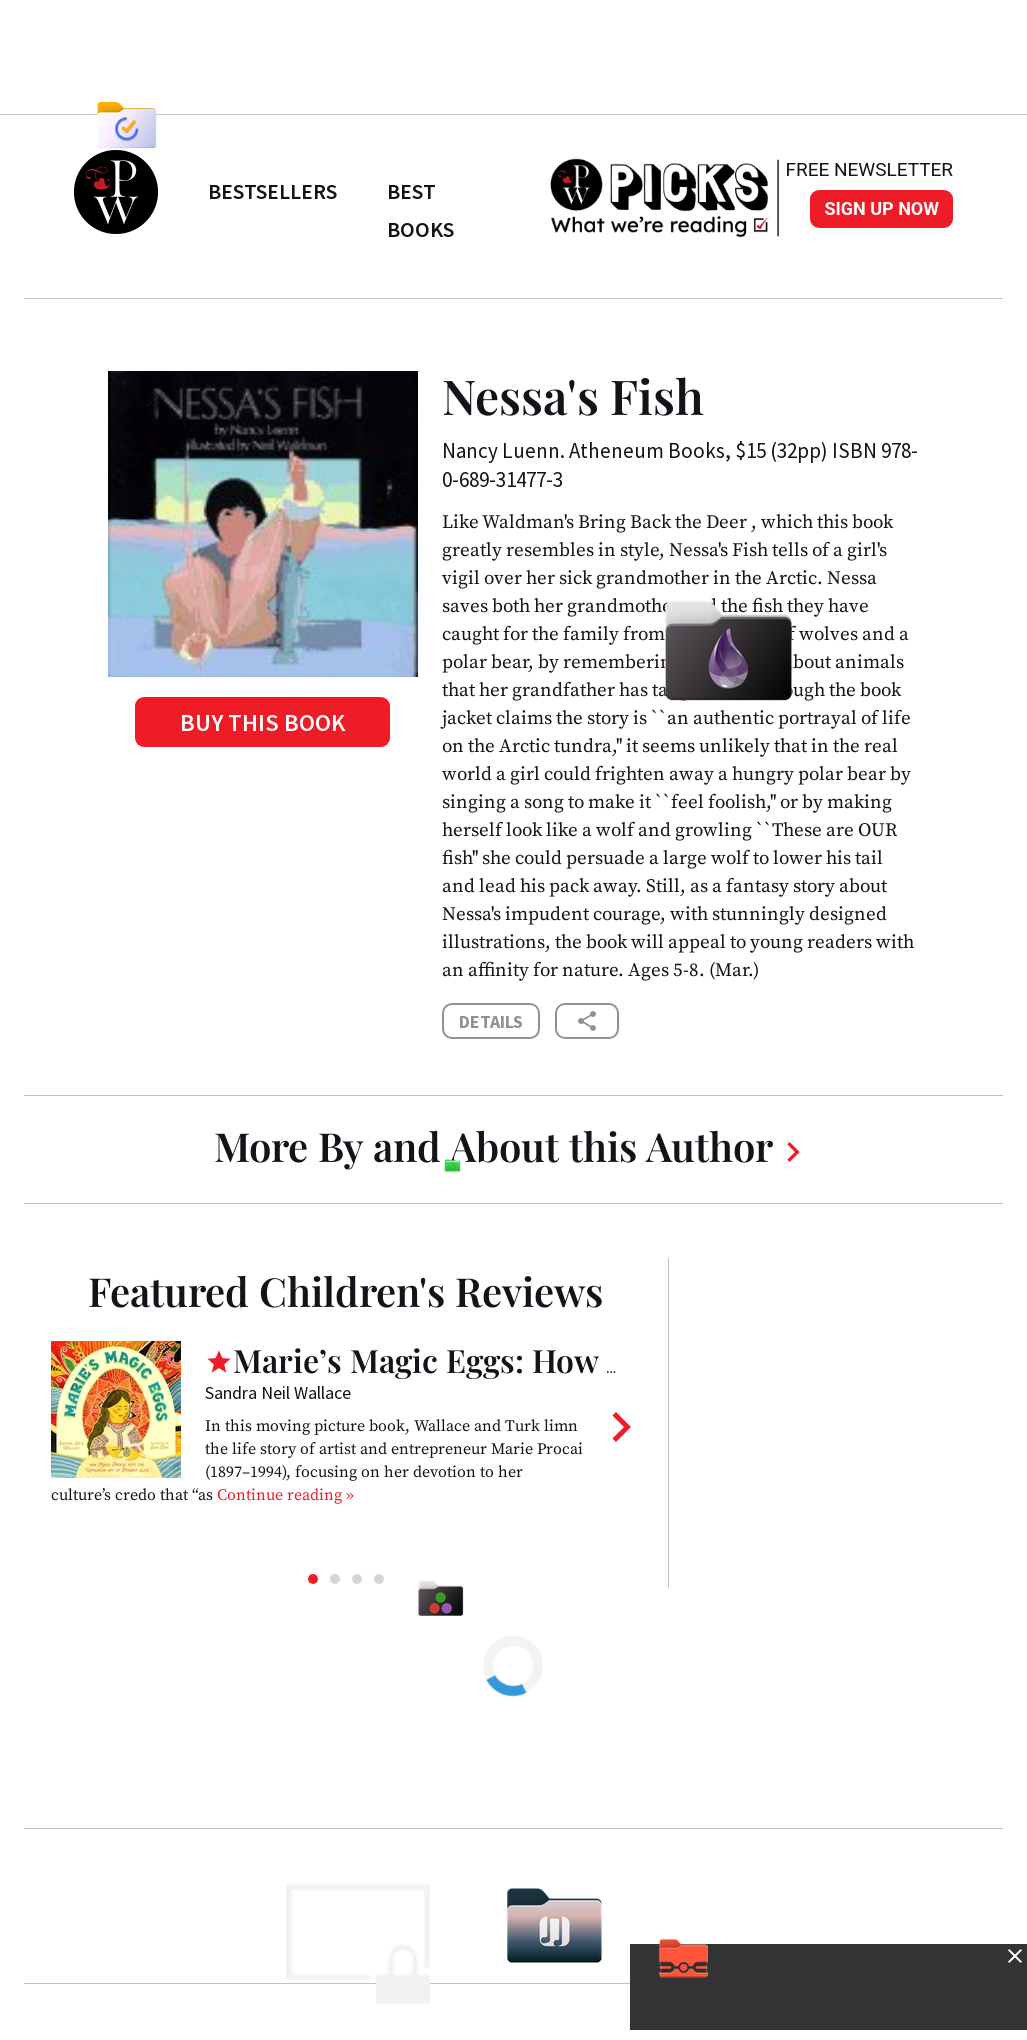 The height and width of the screenshot is (2040, 1027). Describe the element at coordinates (452, 1165) in the screenshot. I see `open documents folder` at that location.